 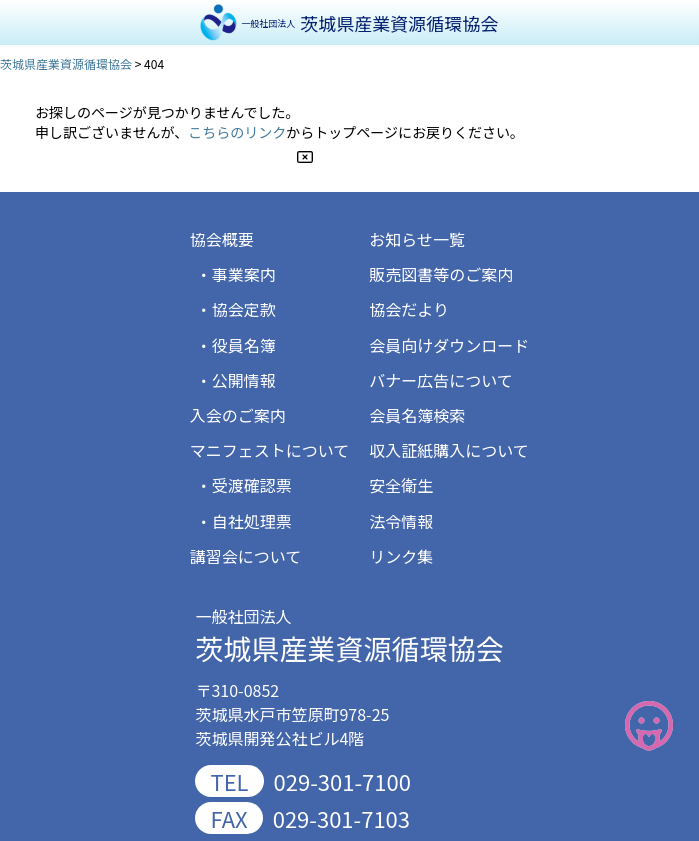 I want to click on close the current window, so click(x=305, y=157).